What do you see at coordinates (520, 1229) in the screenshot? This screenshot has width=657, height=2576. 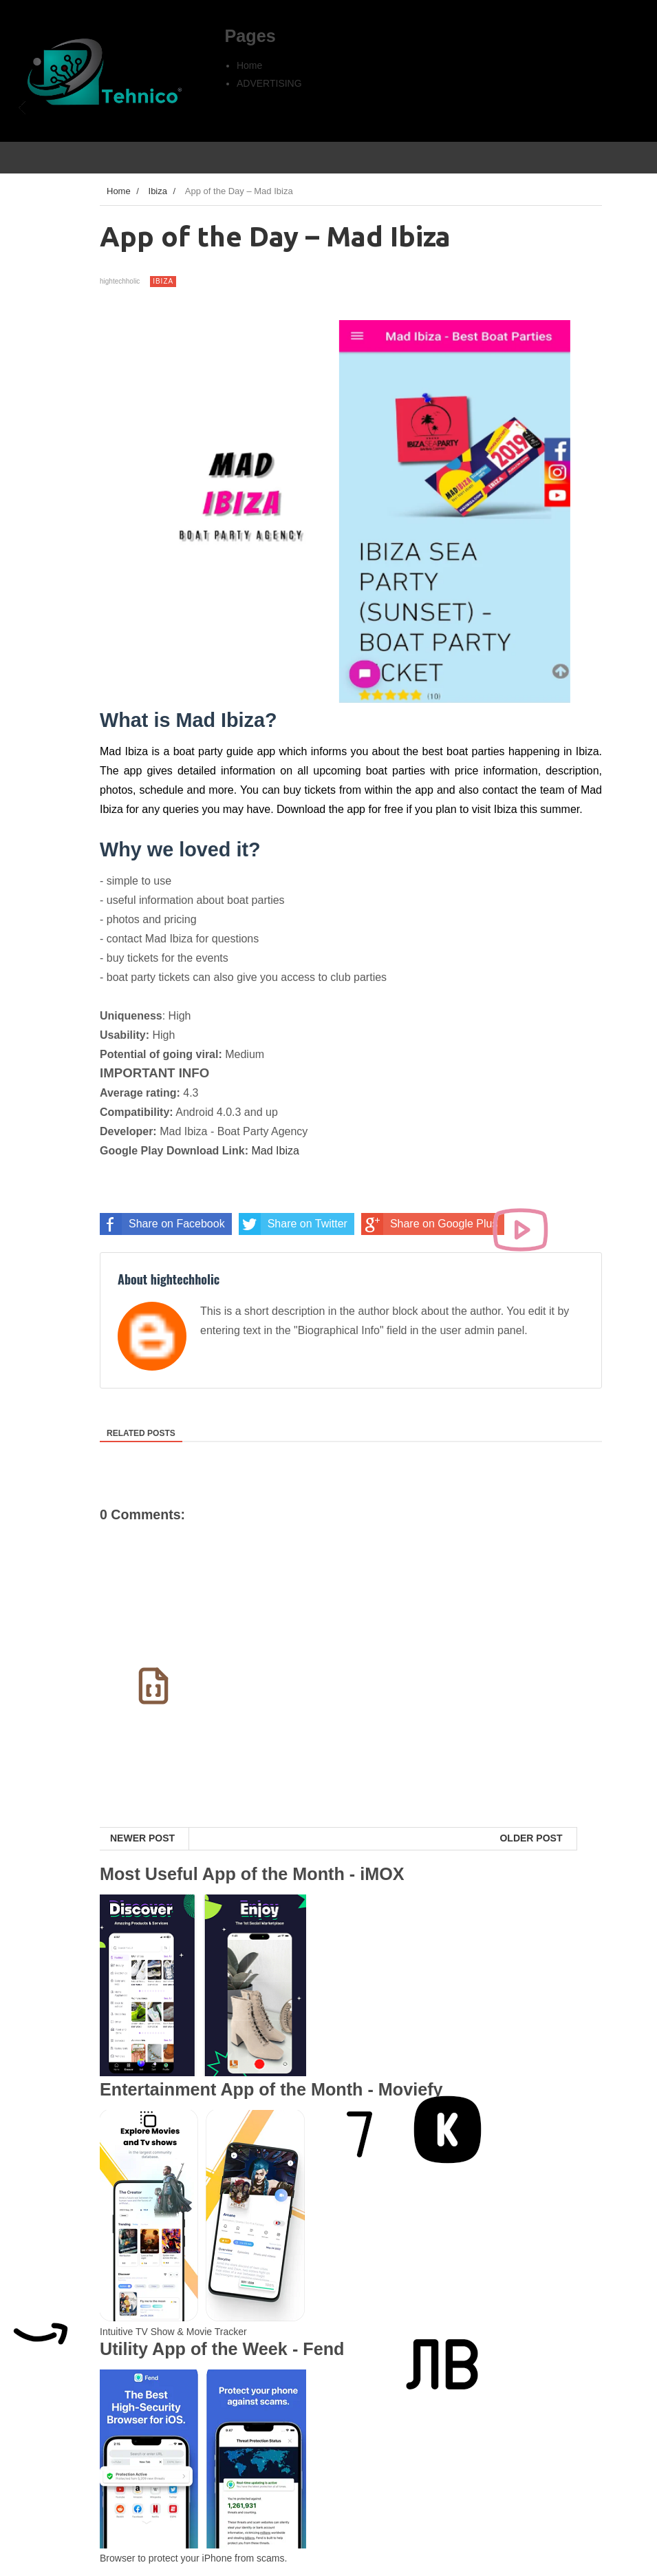 I see `open youtube` at bounding box center [520, 1229].